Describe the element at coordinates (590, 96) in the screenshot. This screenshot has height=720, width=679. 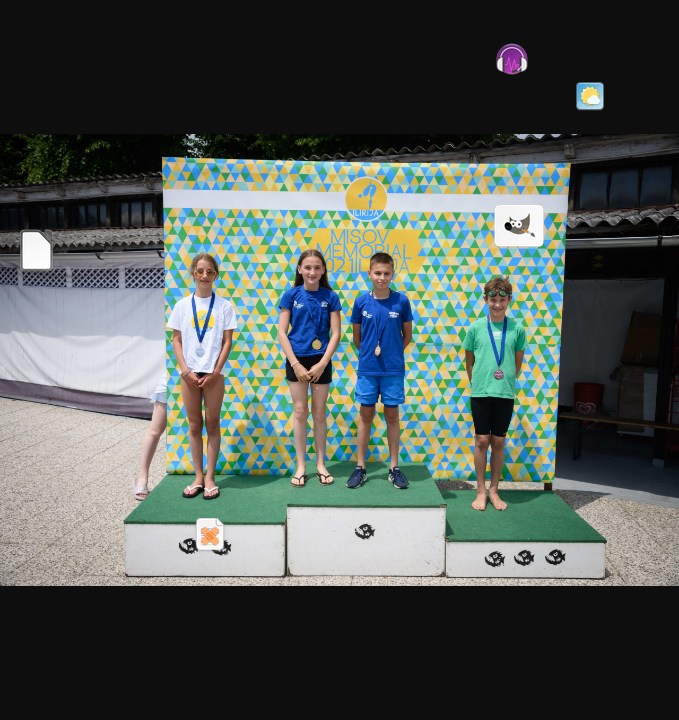
I see `open the weather app` at that location.